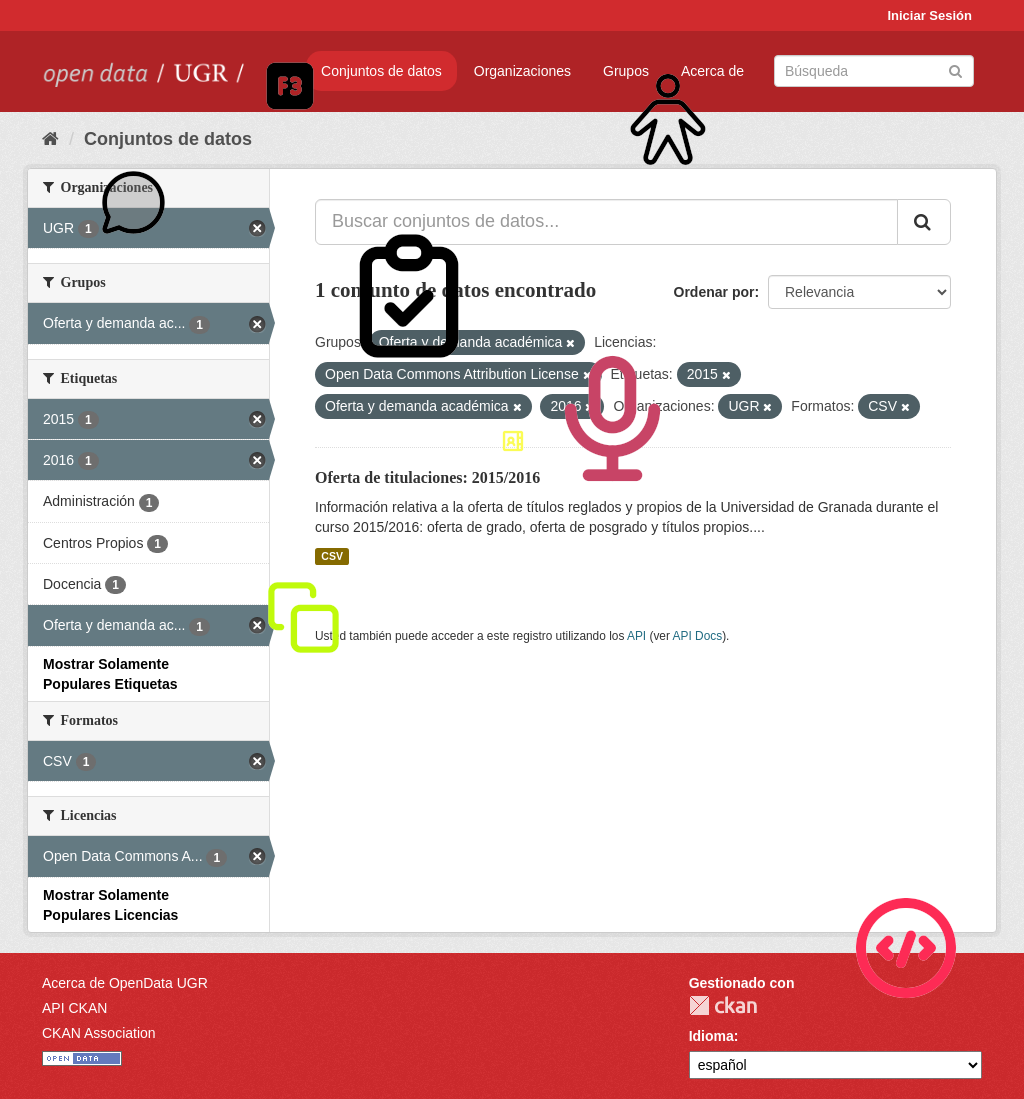  Describe the element at coordinates (133, 202) in the screenshot. I see `open chat or messaging` at that location.